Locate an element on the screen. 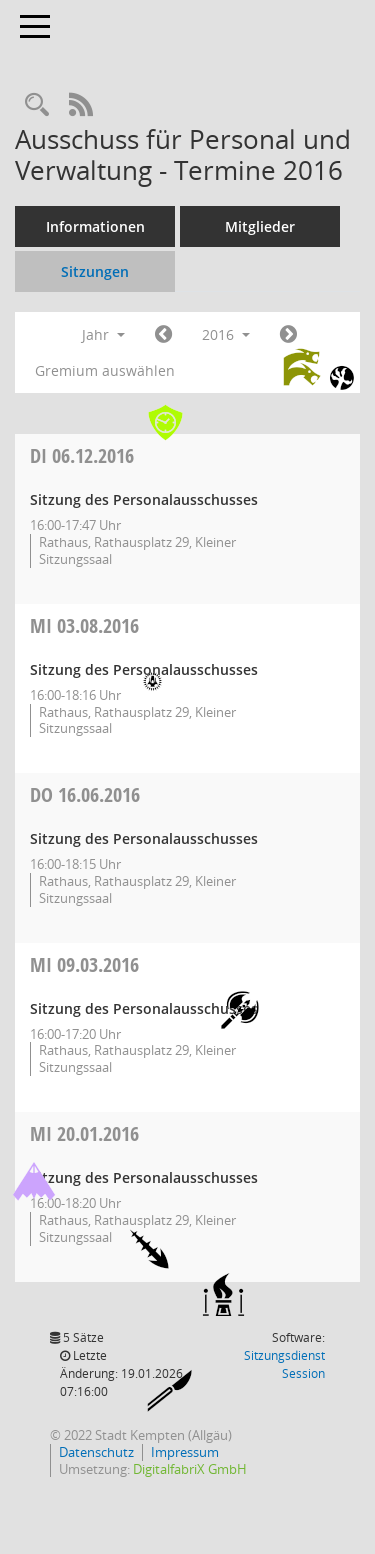  indicates a hazardous or dangerous terrain area is located at coordinates (152, 681).